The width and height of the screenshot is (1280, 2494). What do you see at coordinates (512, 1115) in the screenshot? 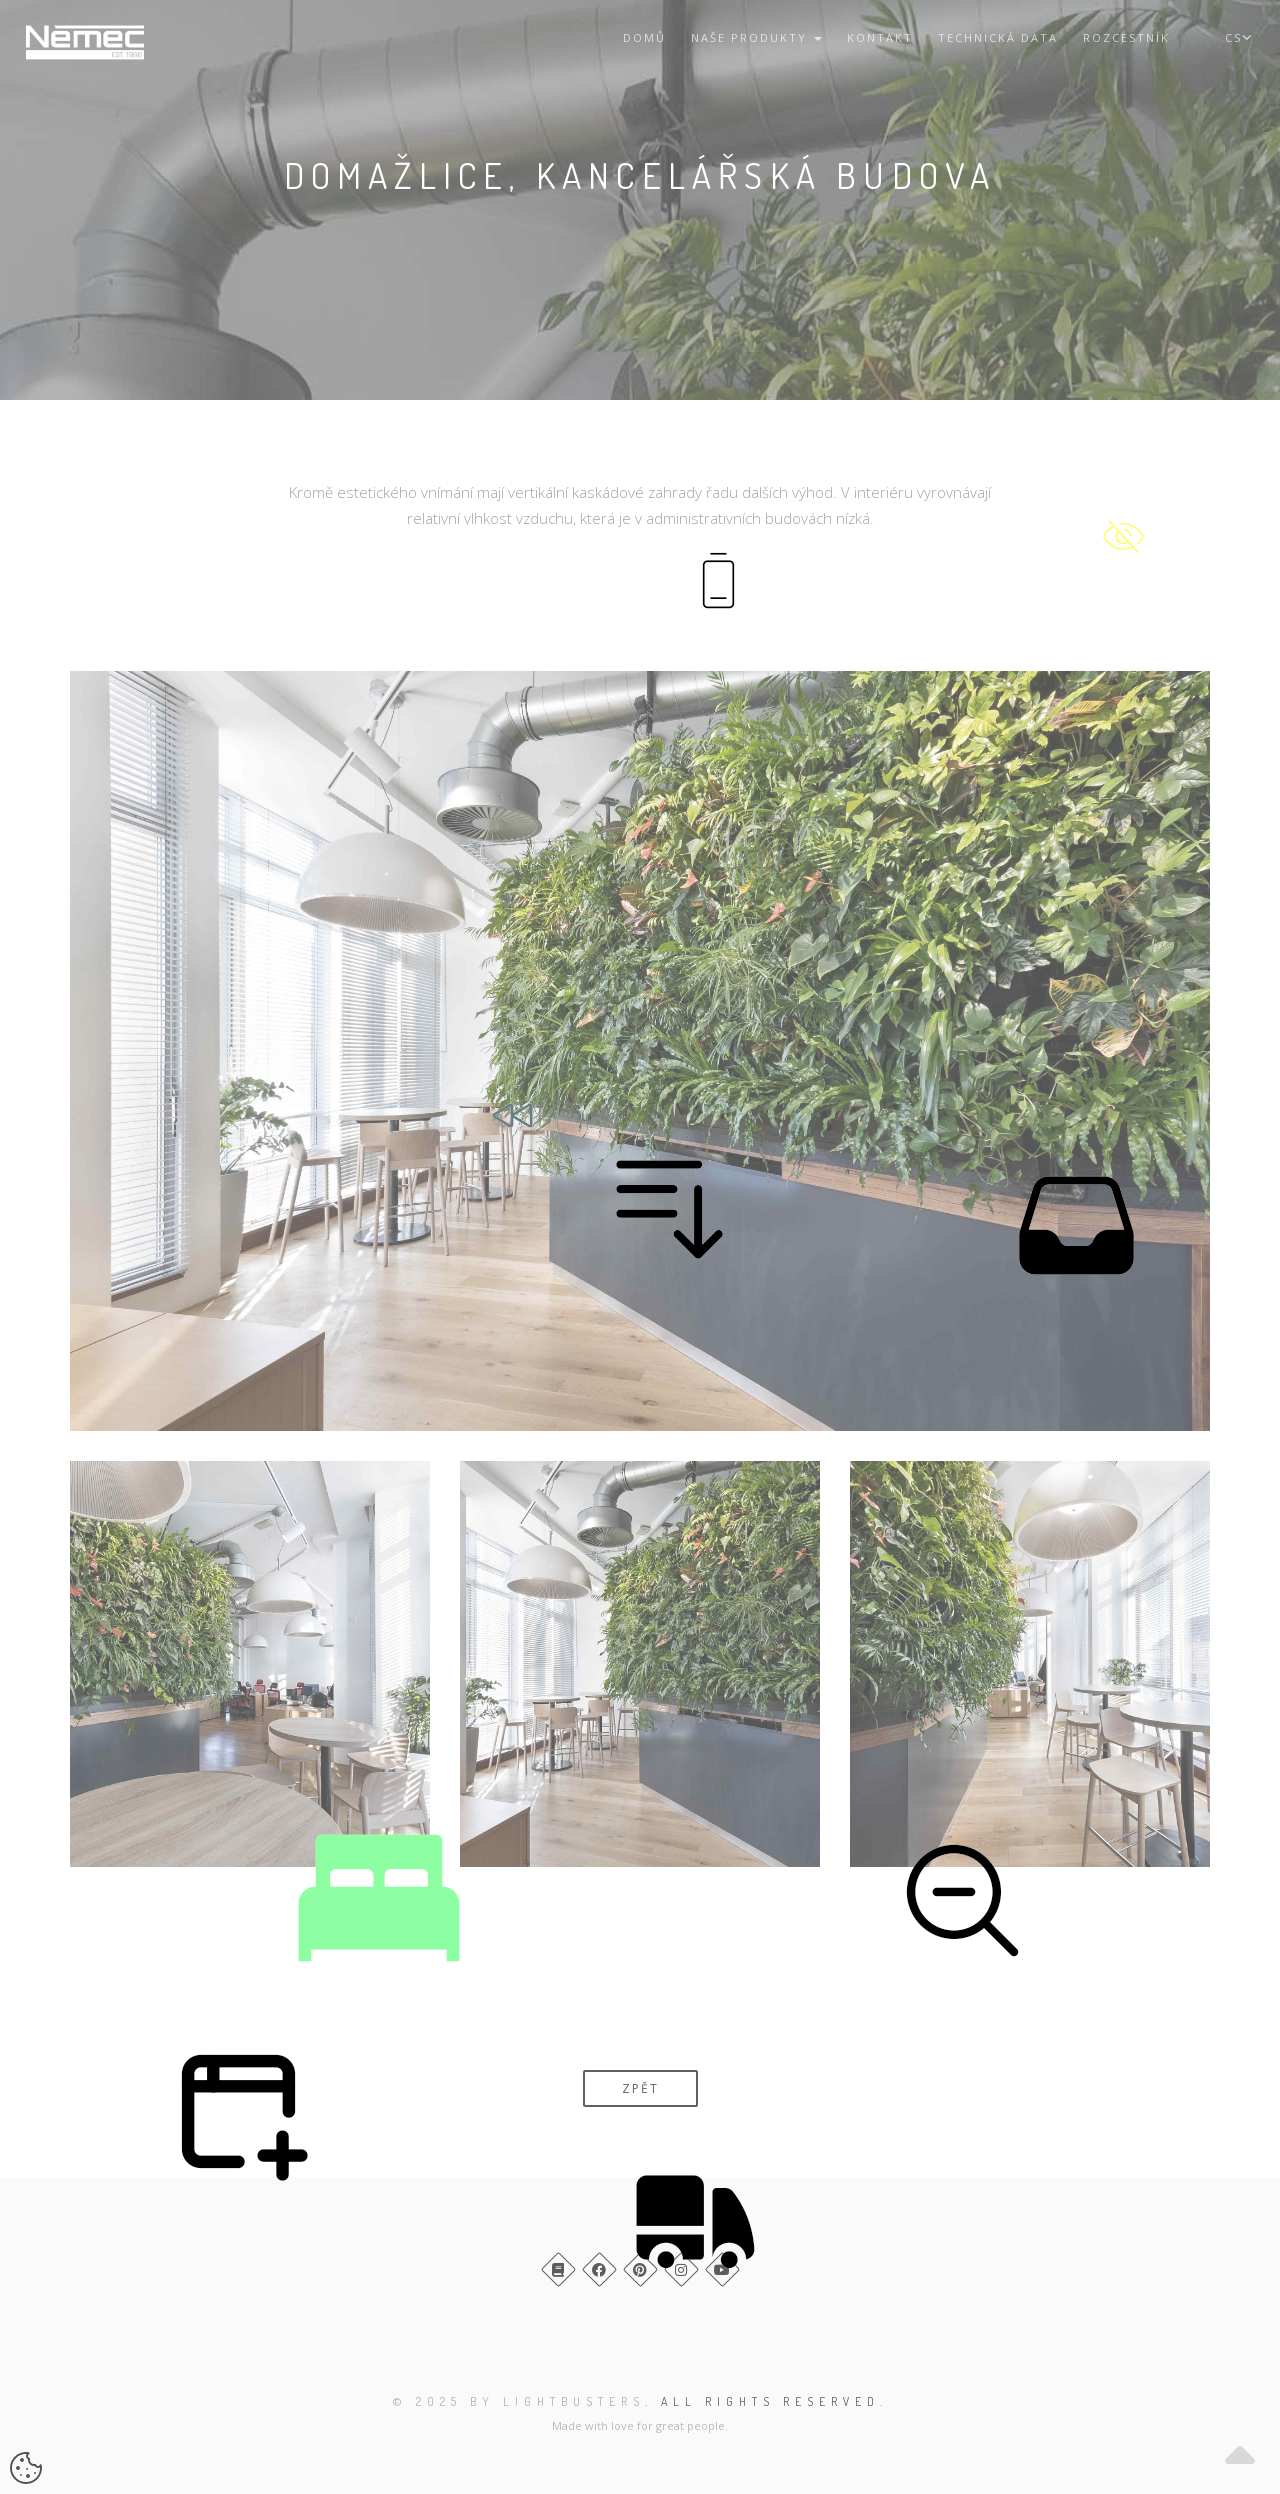
I see `skip to previous track` at bounding box center [512, 1115].